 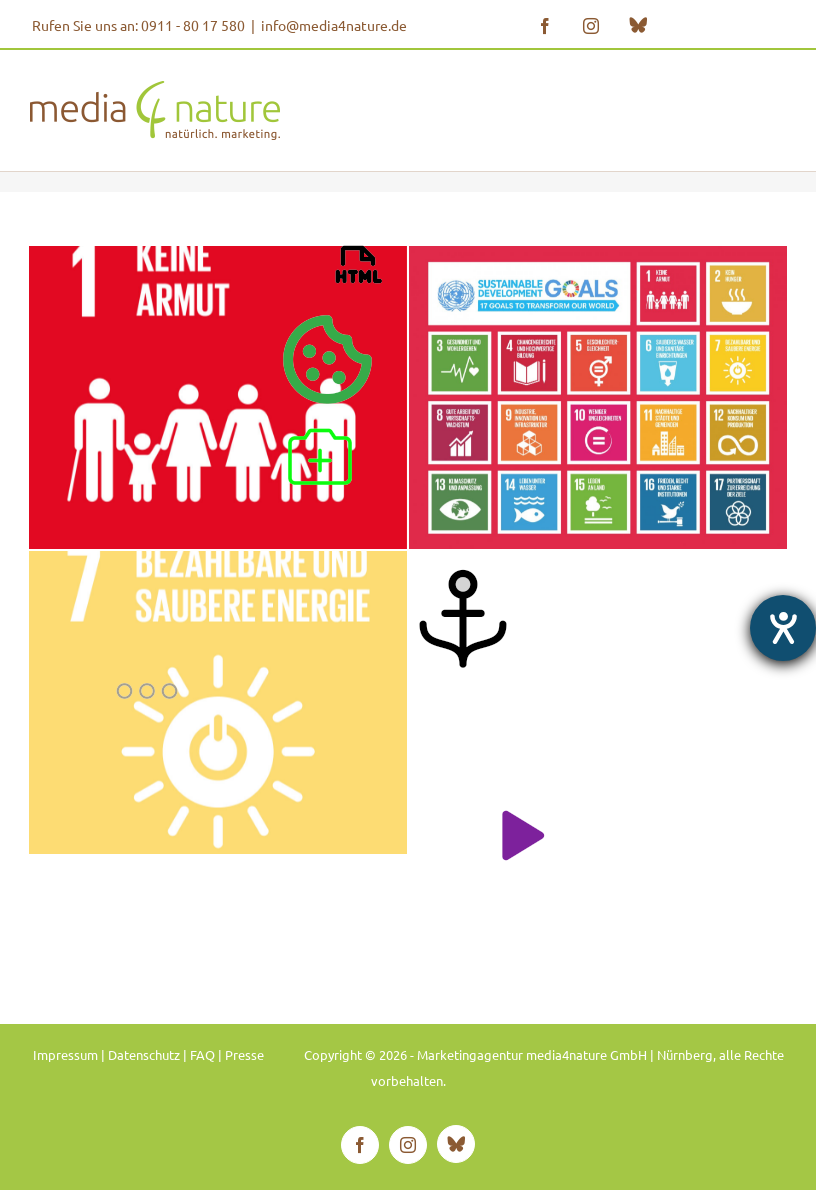 I want to click on start or resume media playback, so click(x=517, y=835).